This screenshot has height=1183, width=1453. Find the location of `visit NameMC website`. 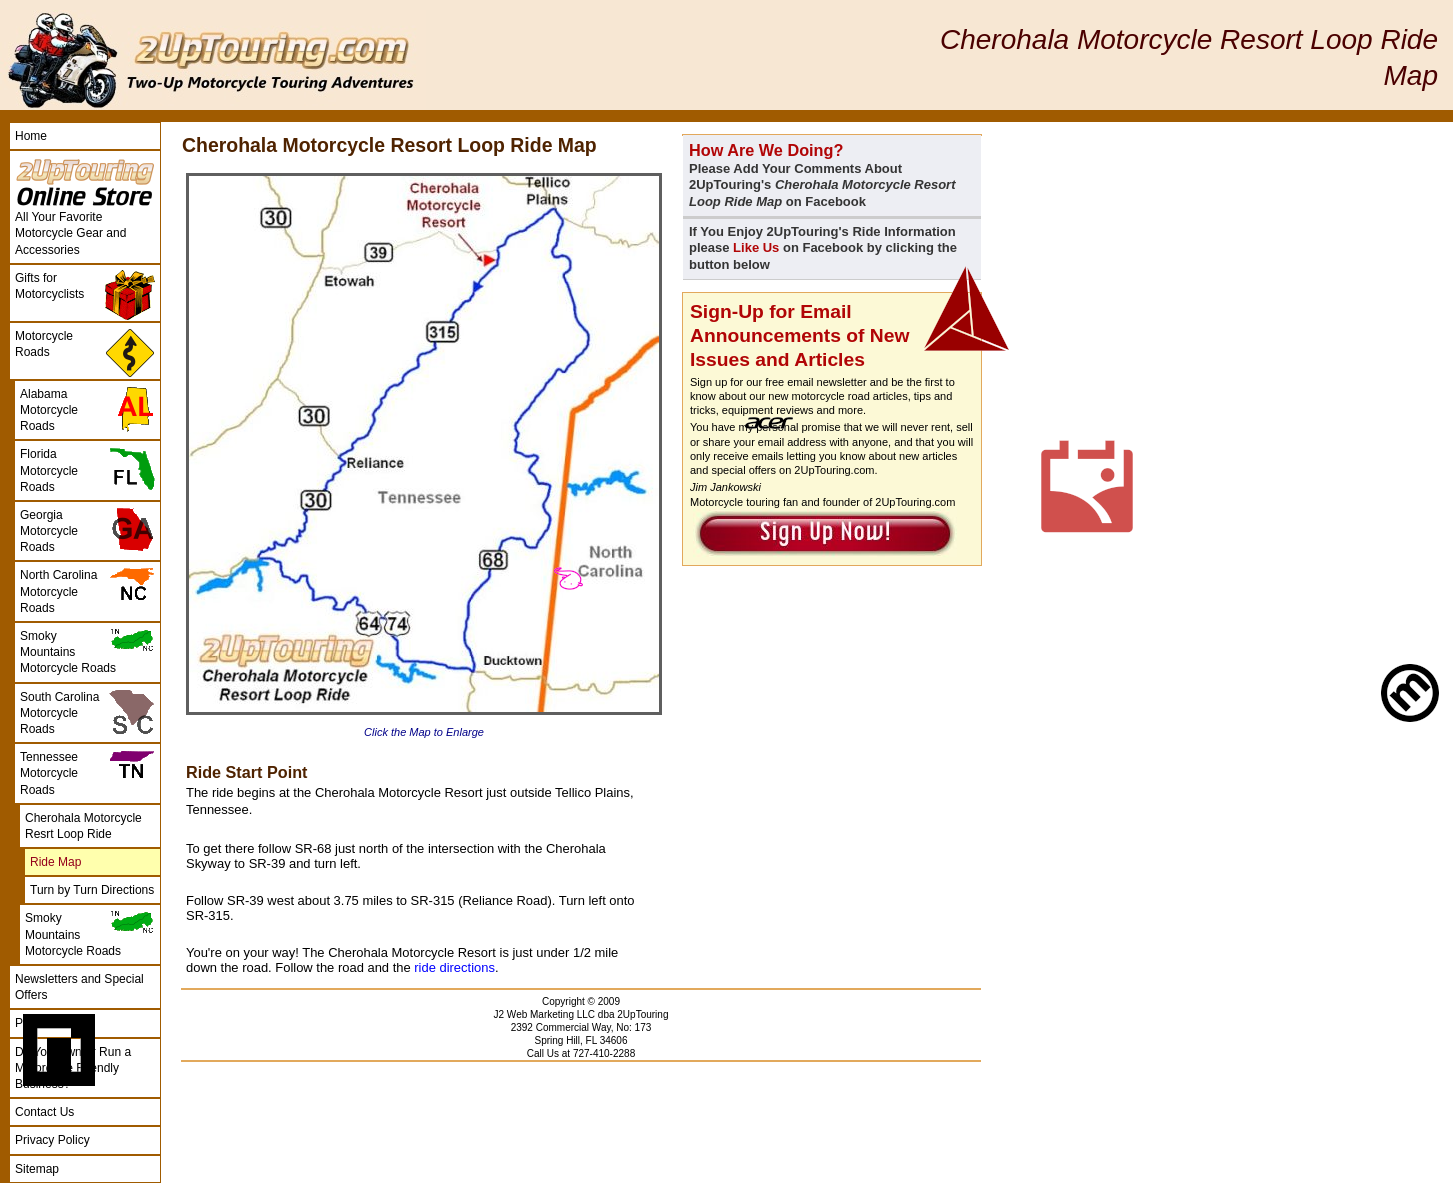

visit NameMC website is located at coordinates (59, 1050).